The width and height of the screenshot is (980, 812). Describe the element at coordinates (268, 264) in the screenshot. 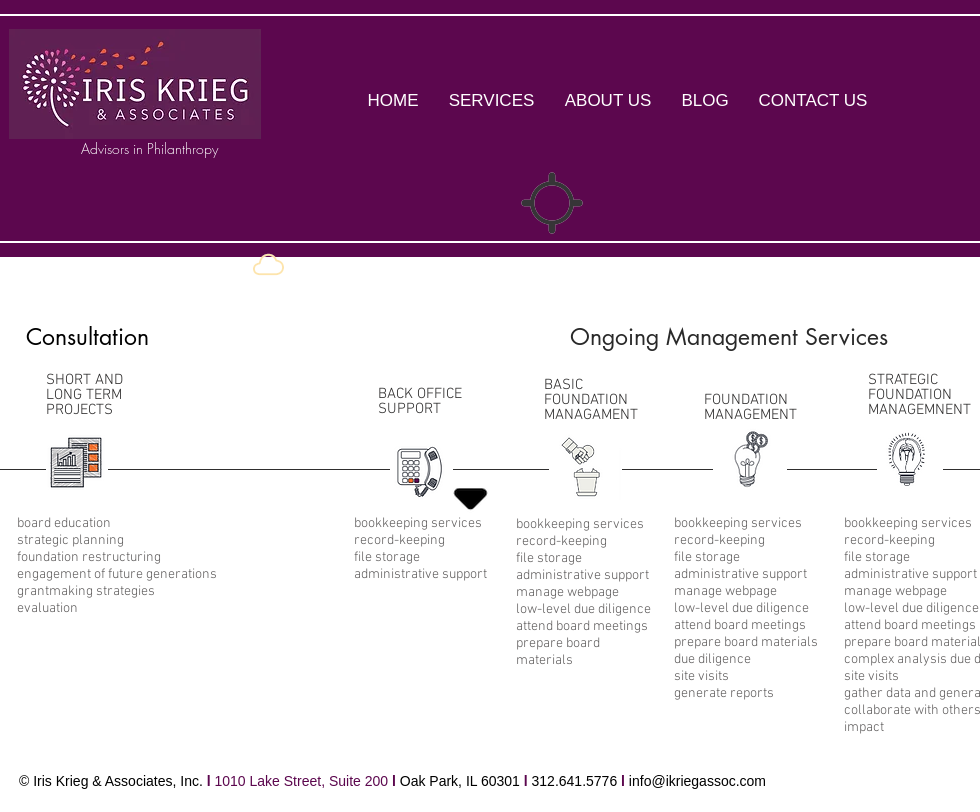

I see `indicates cloudy weather conditions` at that location.